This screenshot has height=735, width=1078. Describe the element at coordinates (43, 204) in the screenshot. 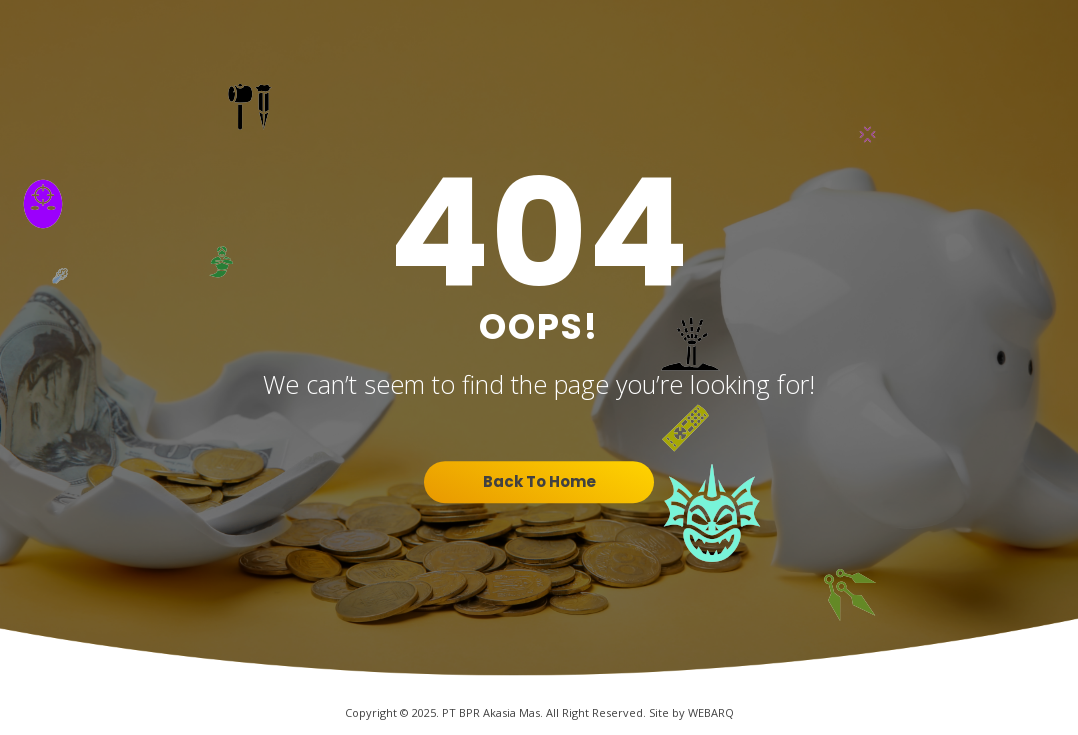

I see `headshot or critical hit indicator in a game` at that location.